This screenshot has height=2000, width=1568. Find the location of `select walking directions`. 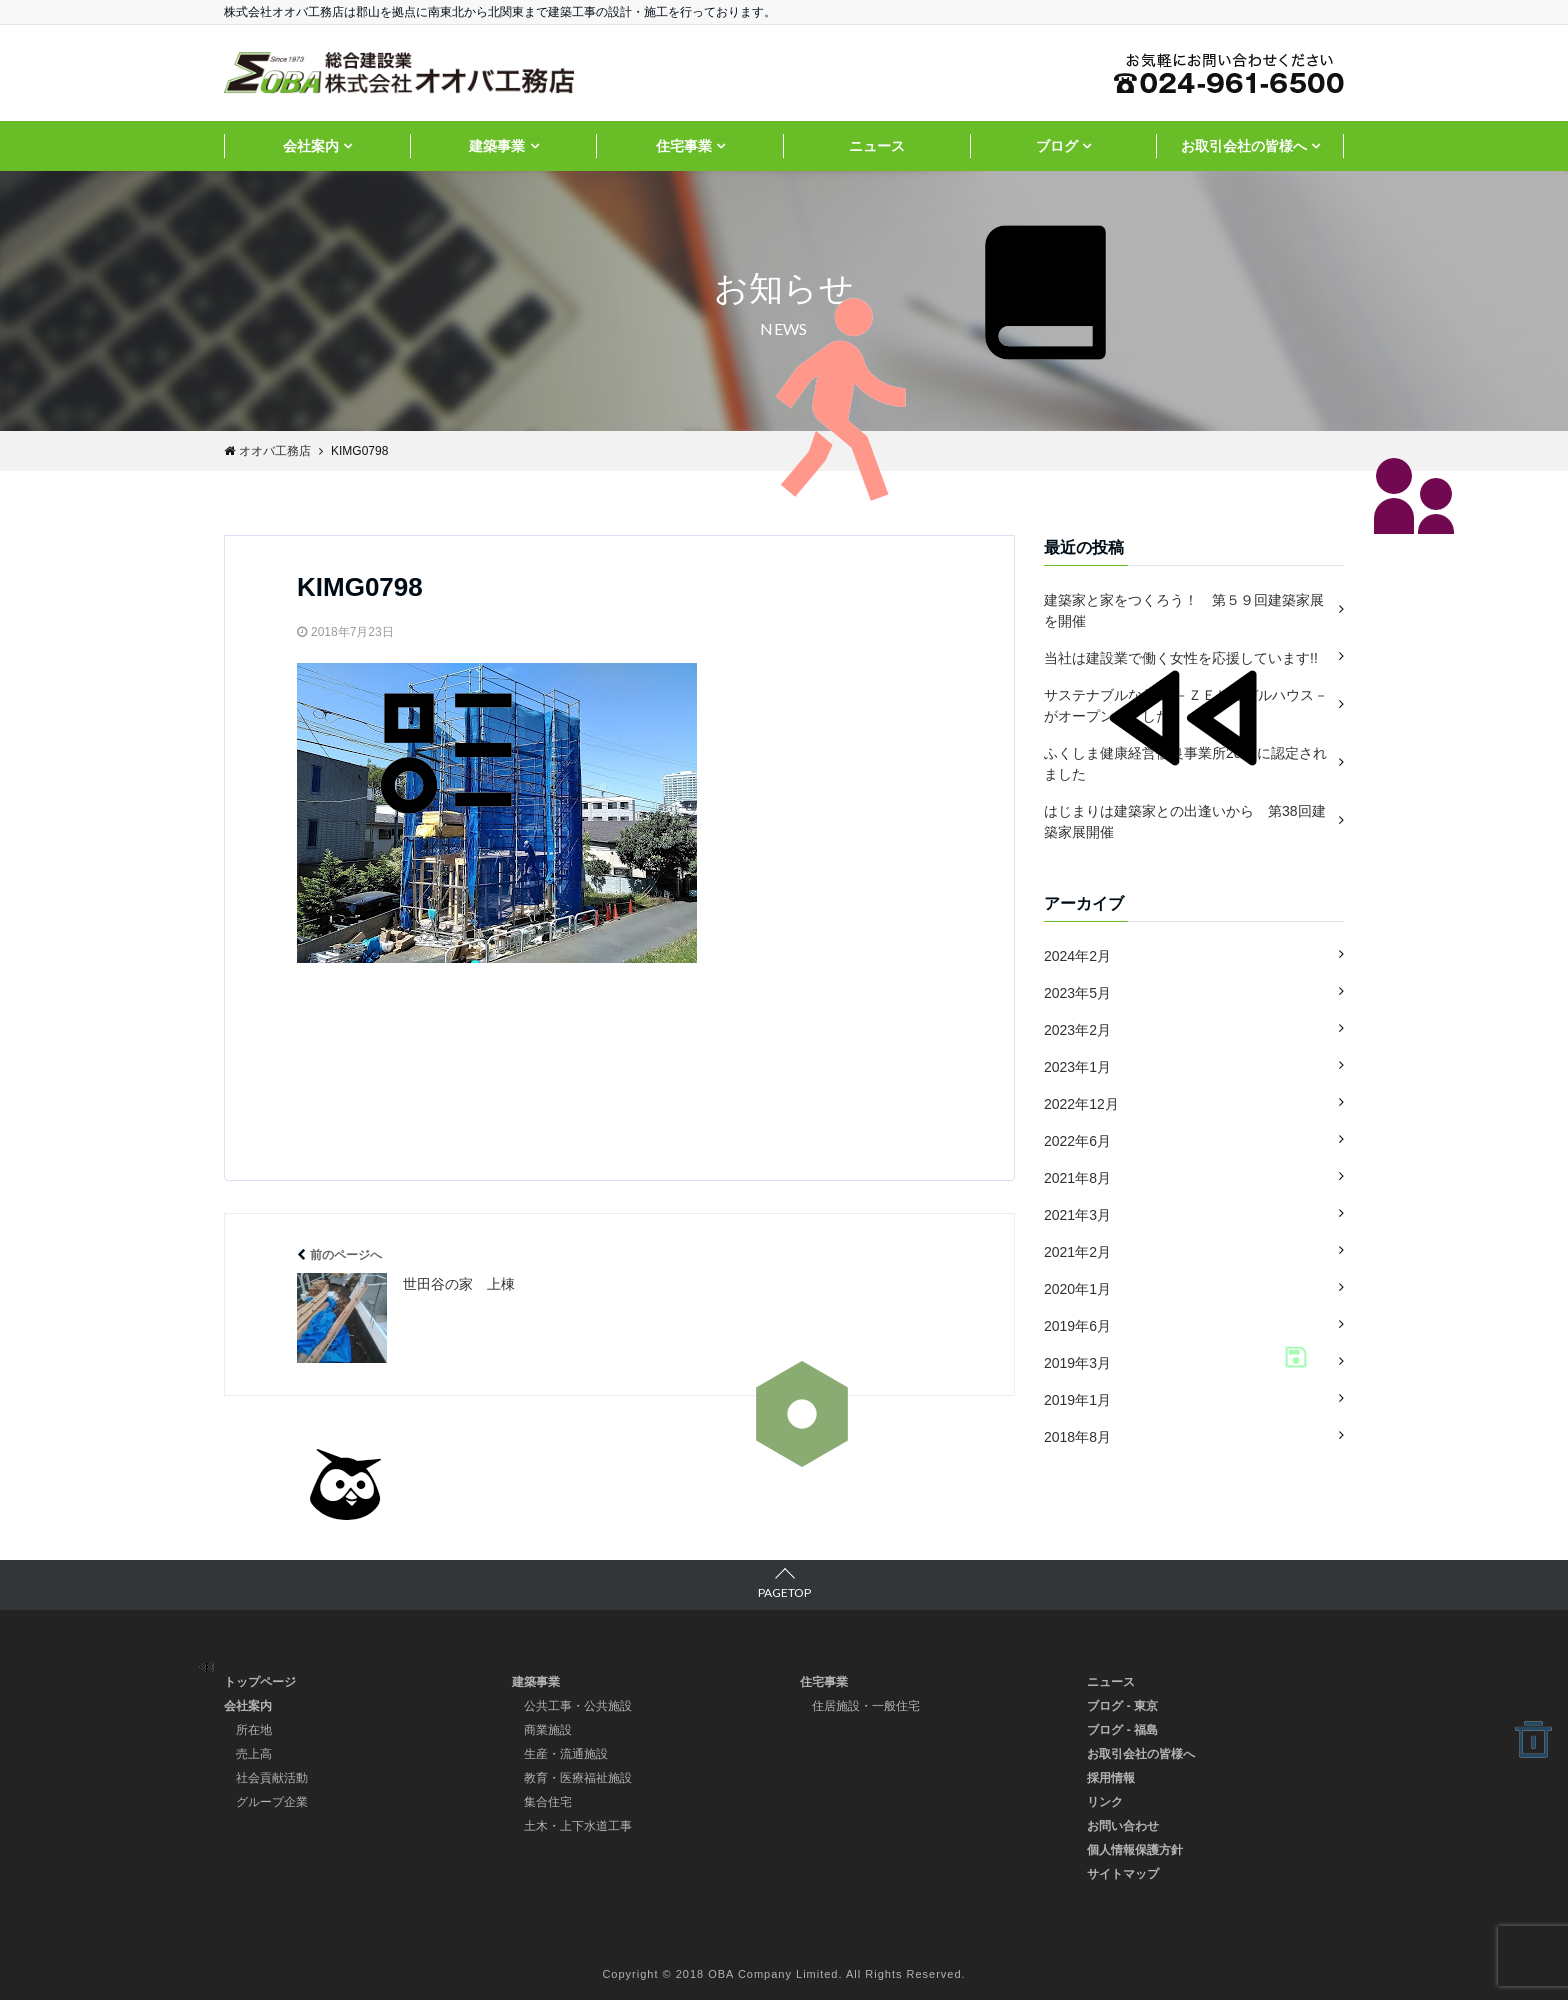

select walking directions is located at coordinates (839, 397).